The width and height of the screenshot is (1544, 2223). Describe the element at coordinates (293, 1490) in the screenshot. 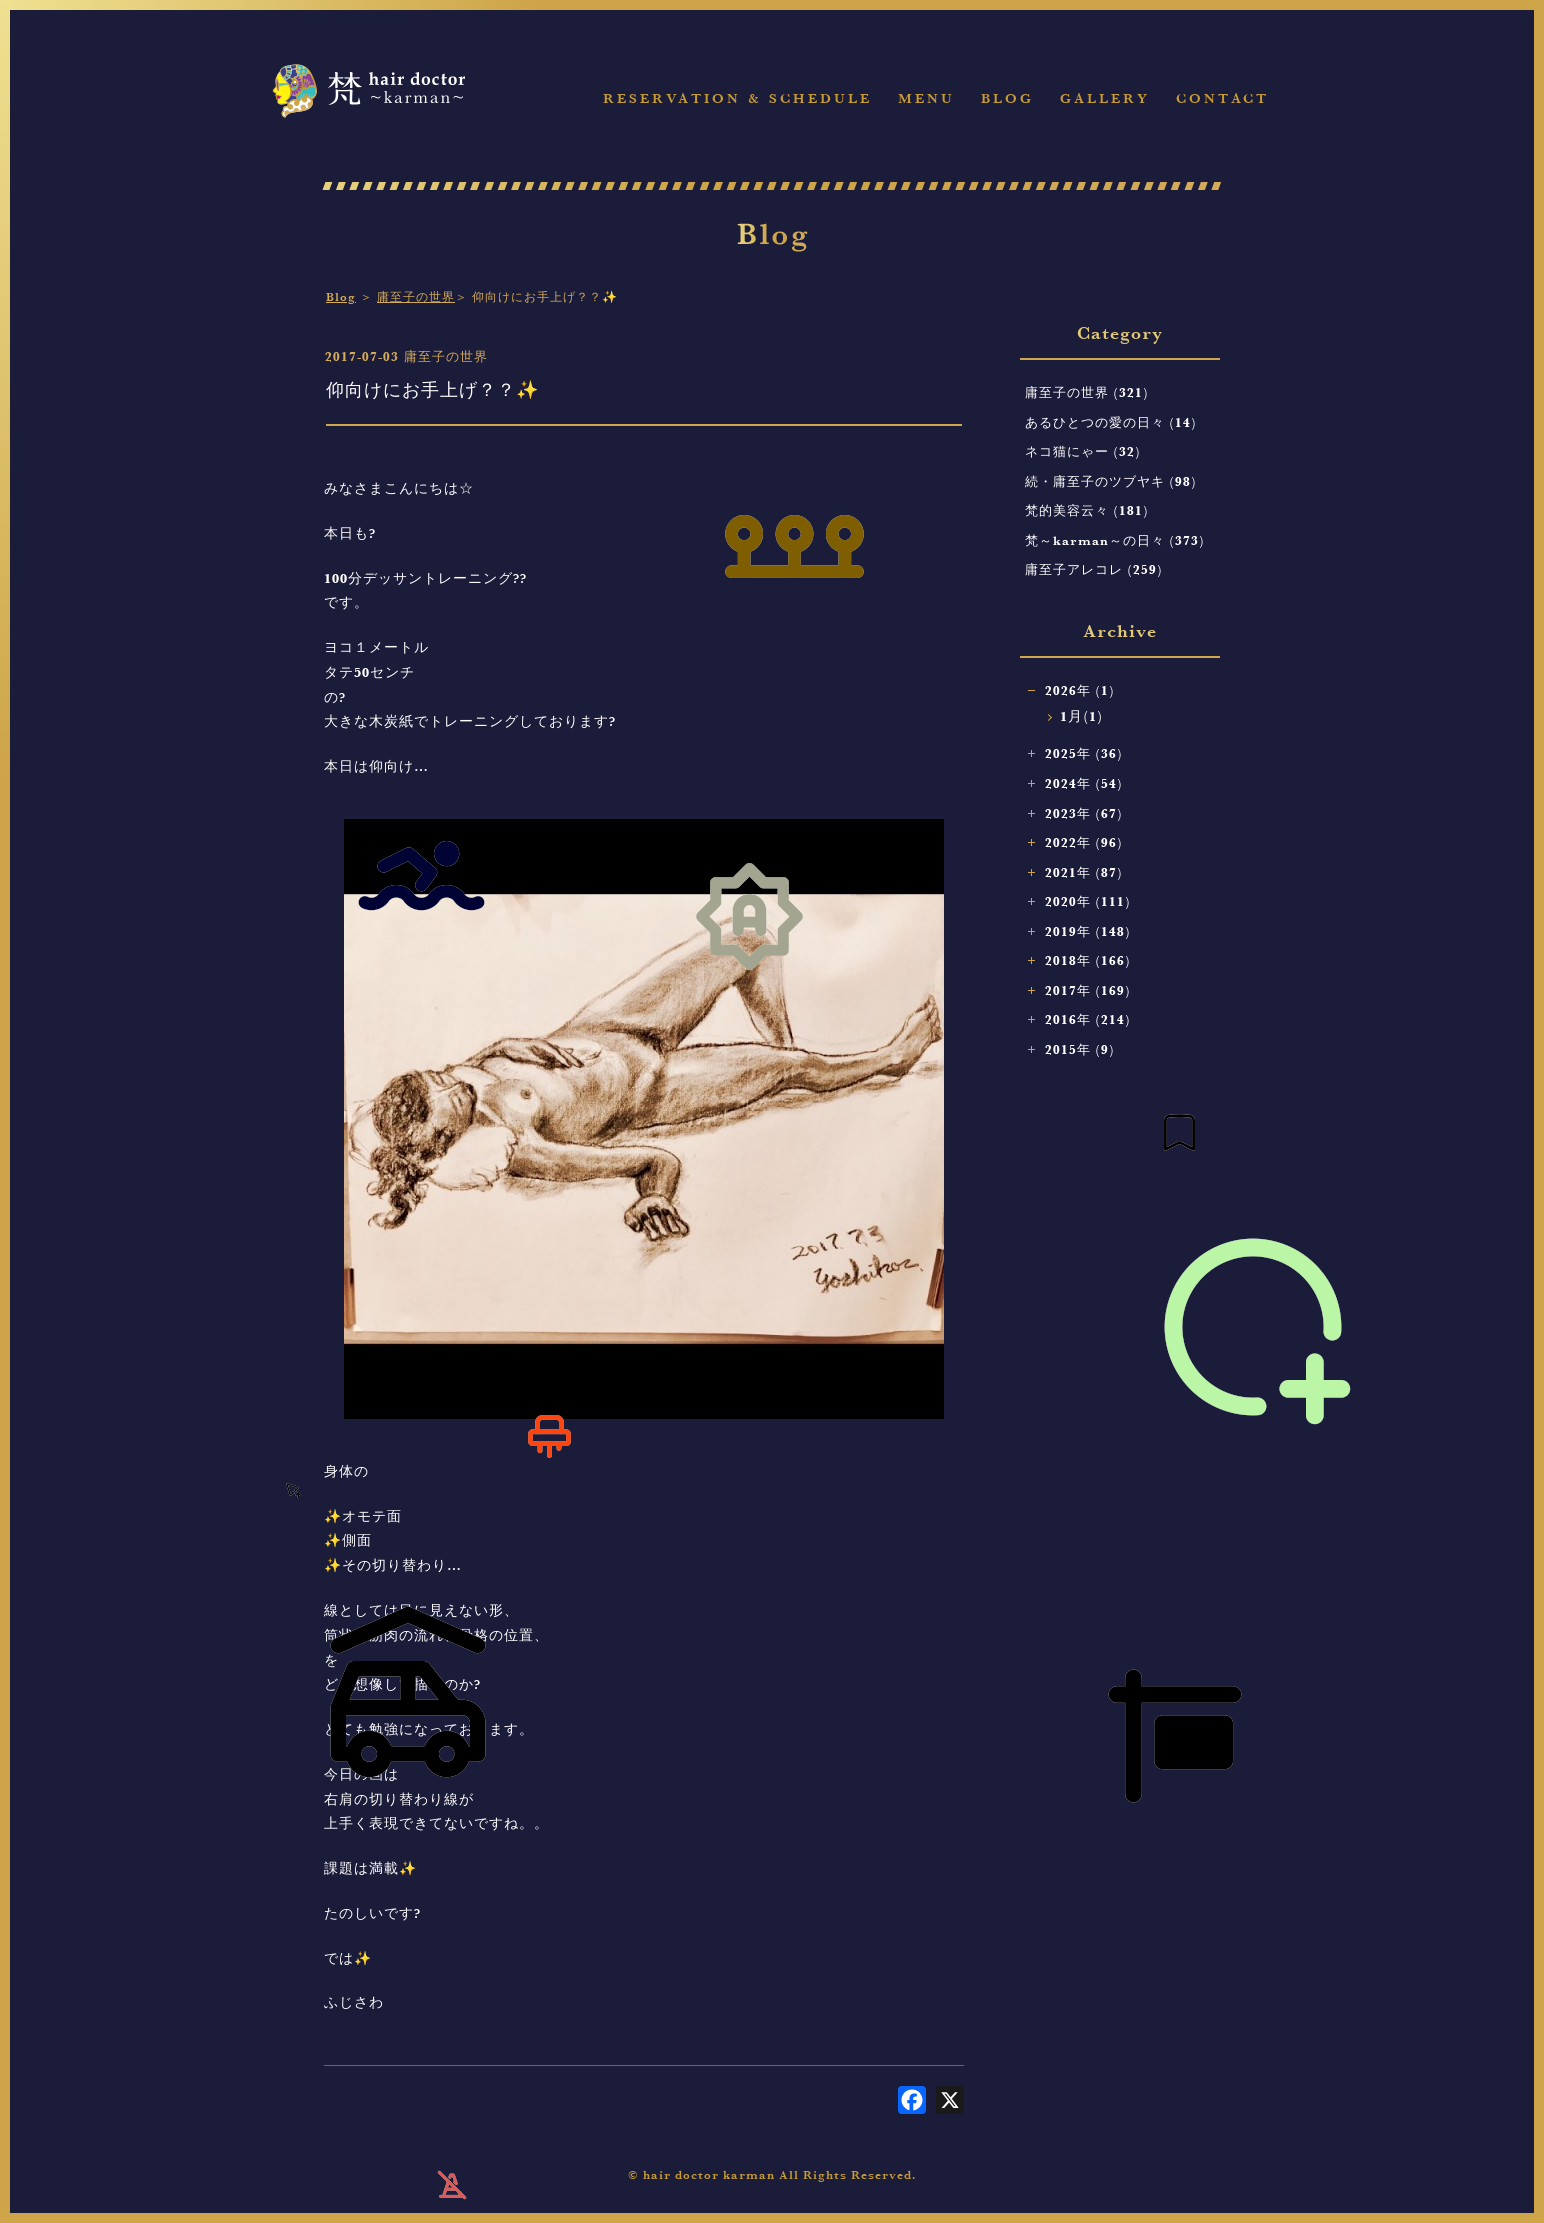

I see `scroll to top of page` at that location.